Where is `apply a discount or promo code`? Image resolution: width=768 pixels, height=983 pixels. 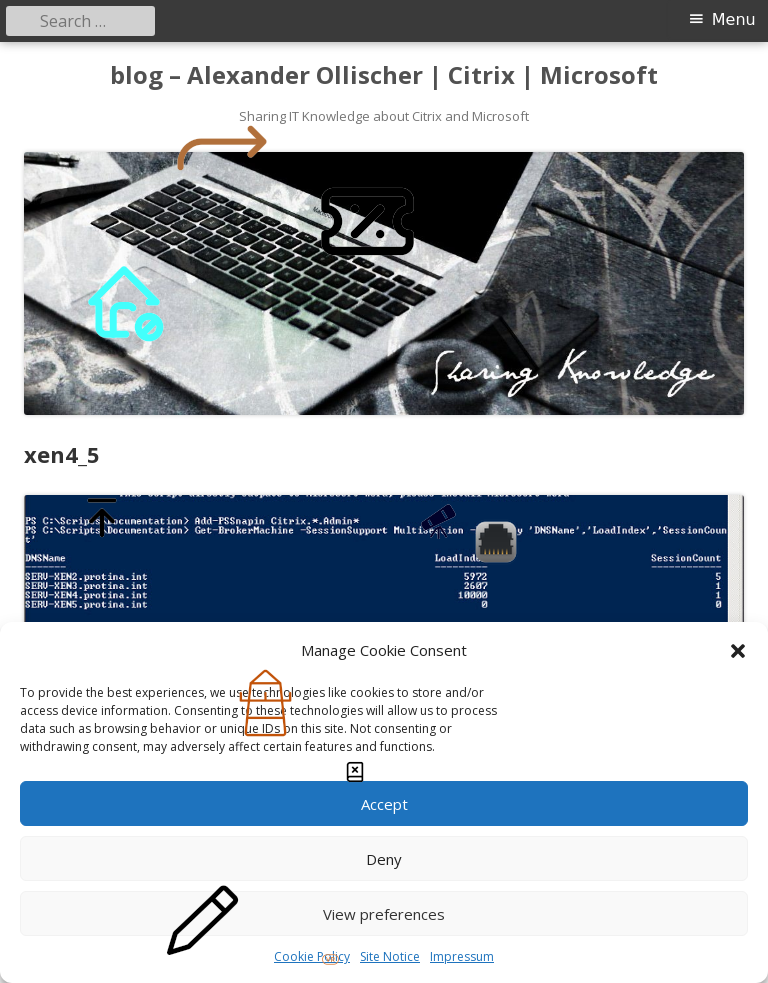
apply a discount or promo code is located at coordinates (367, 221).